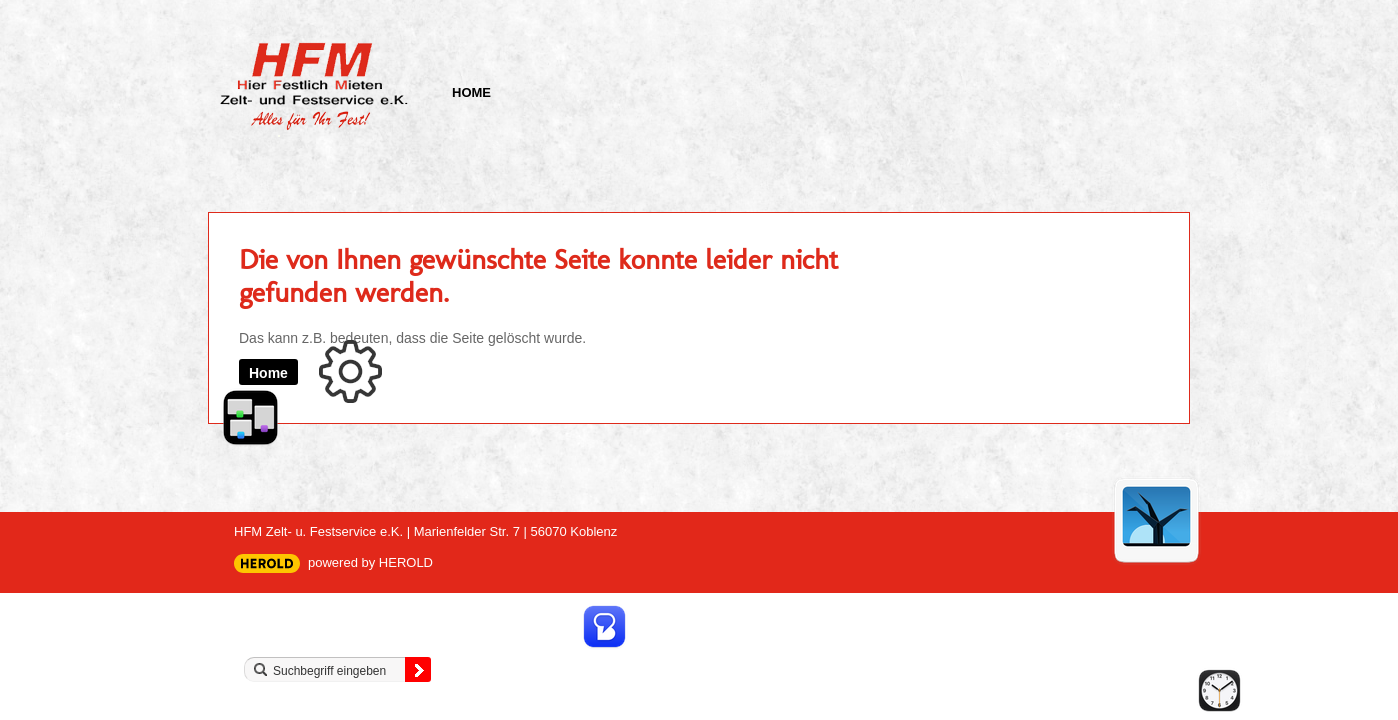 The width and height of the screenshot is (1398, 720). What do you see at coordinates (1156, 520) in the screenshot?
I see `open shotwell photo manager` at bounding box center [1156, 520].